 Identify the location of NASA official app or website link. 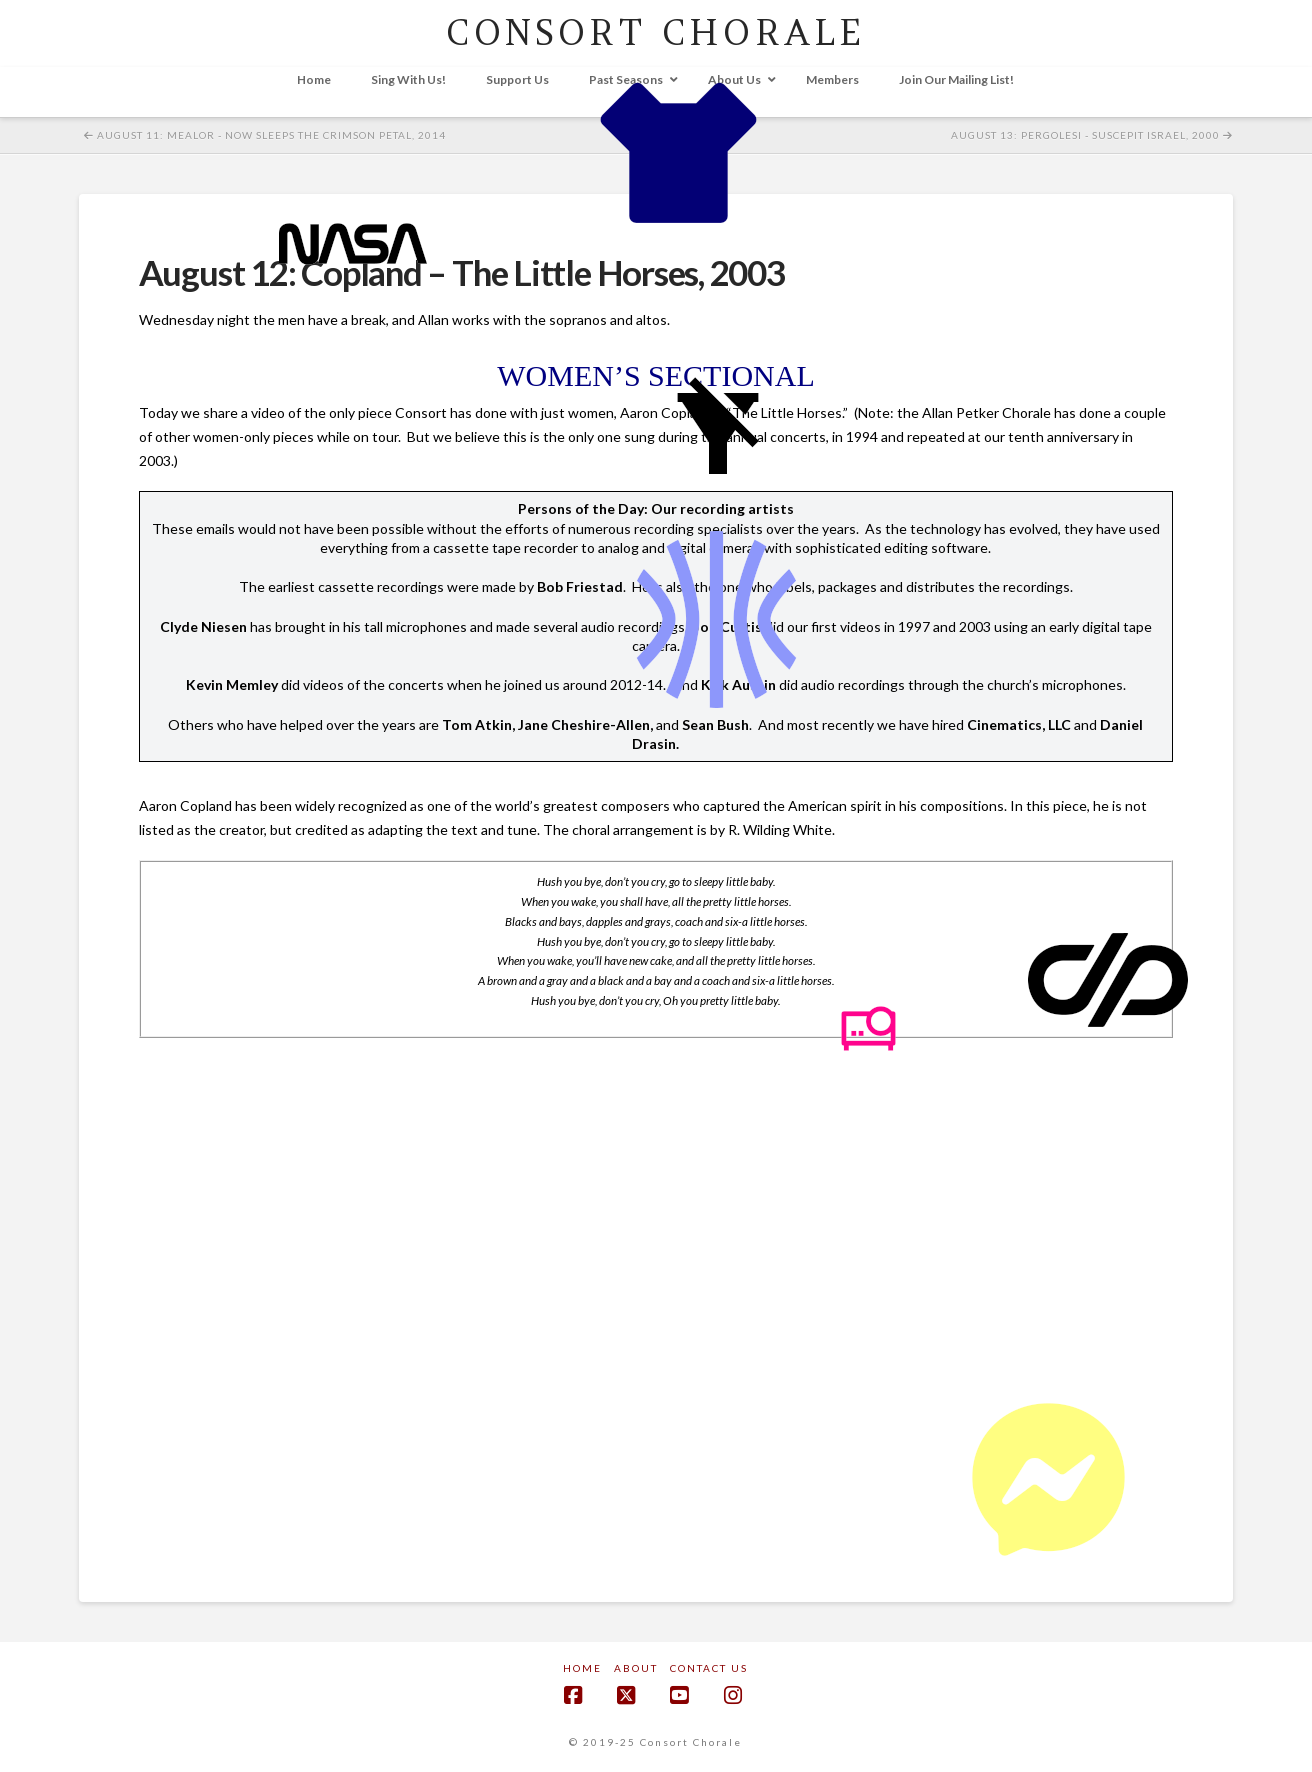
(353, 244).